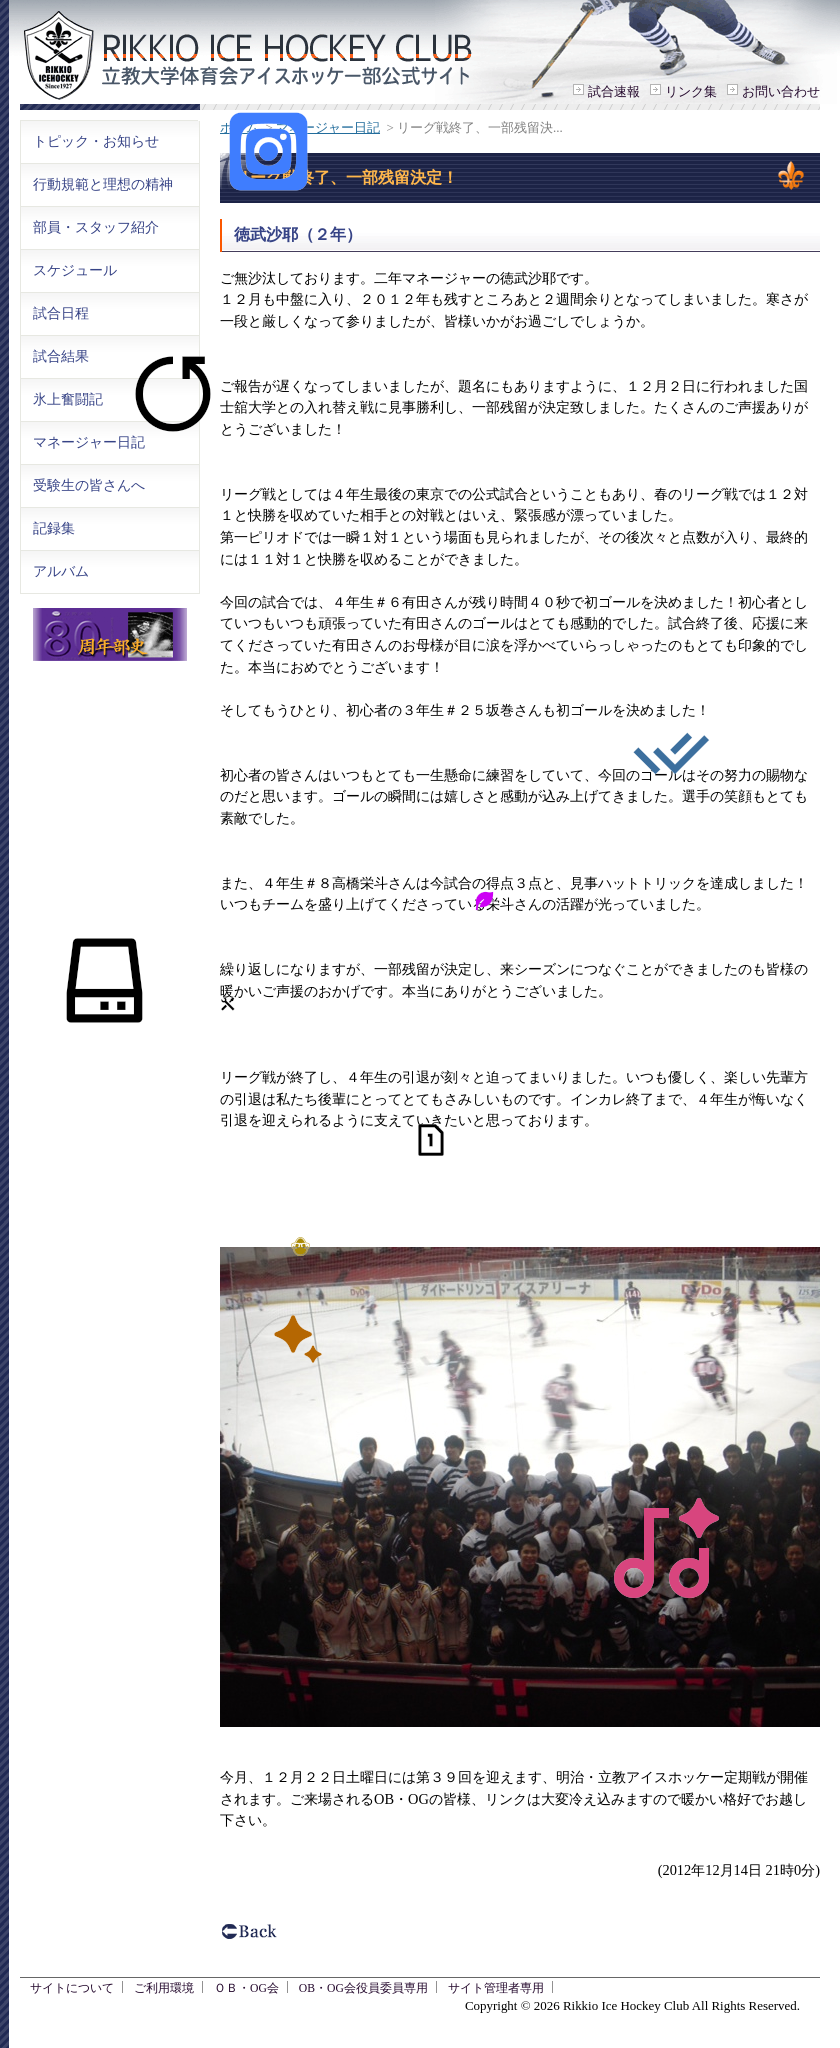 The width and height of the screenshot is (840, 2048). I want to click on egghead.io logo - access web development tutorials and courses, so click(300, 1246).